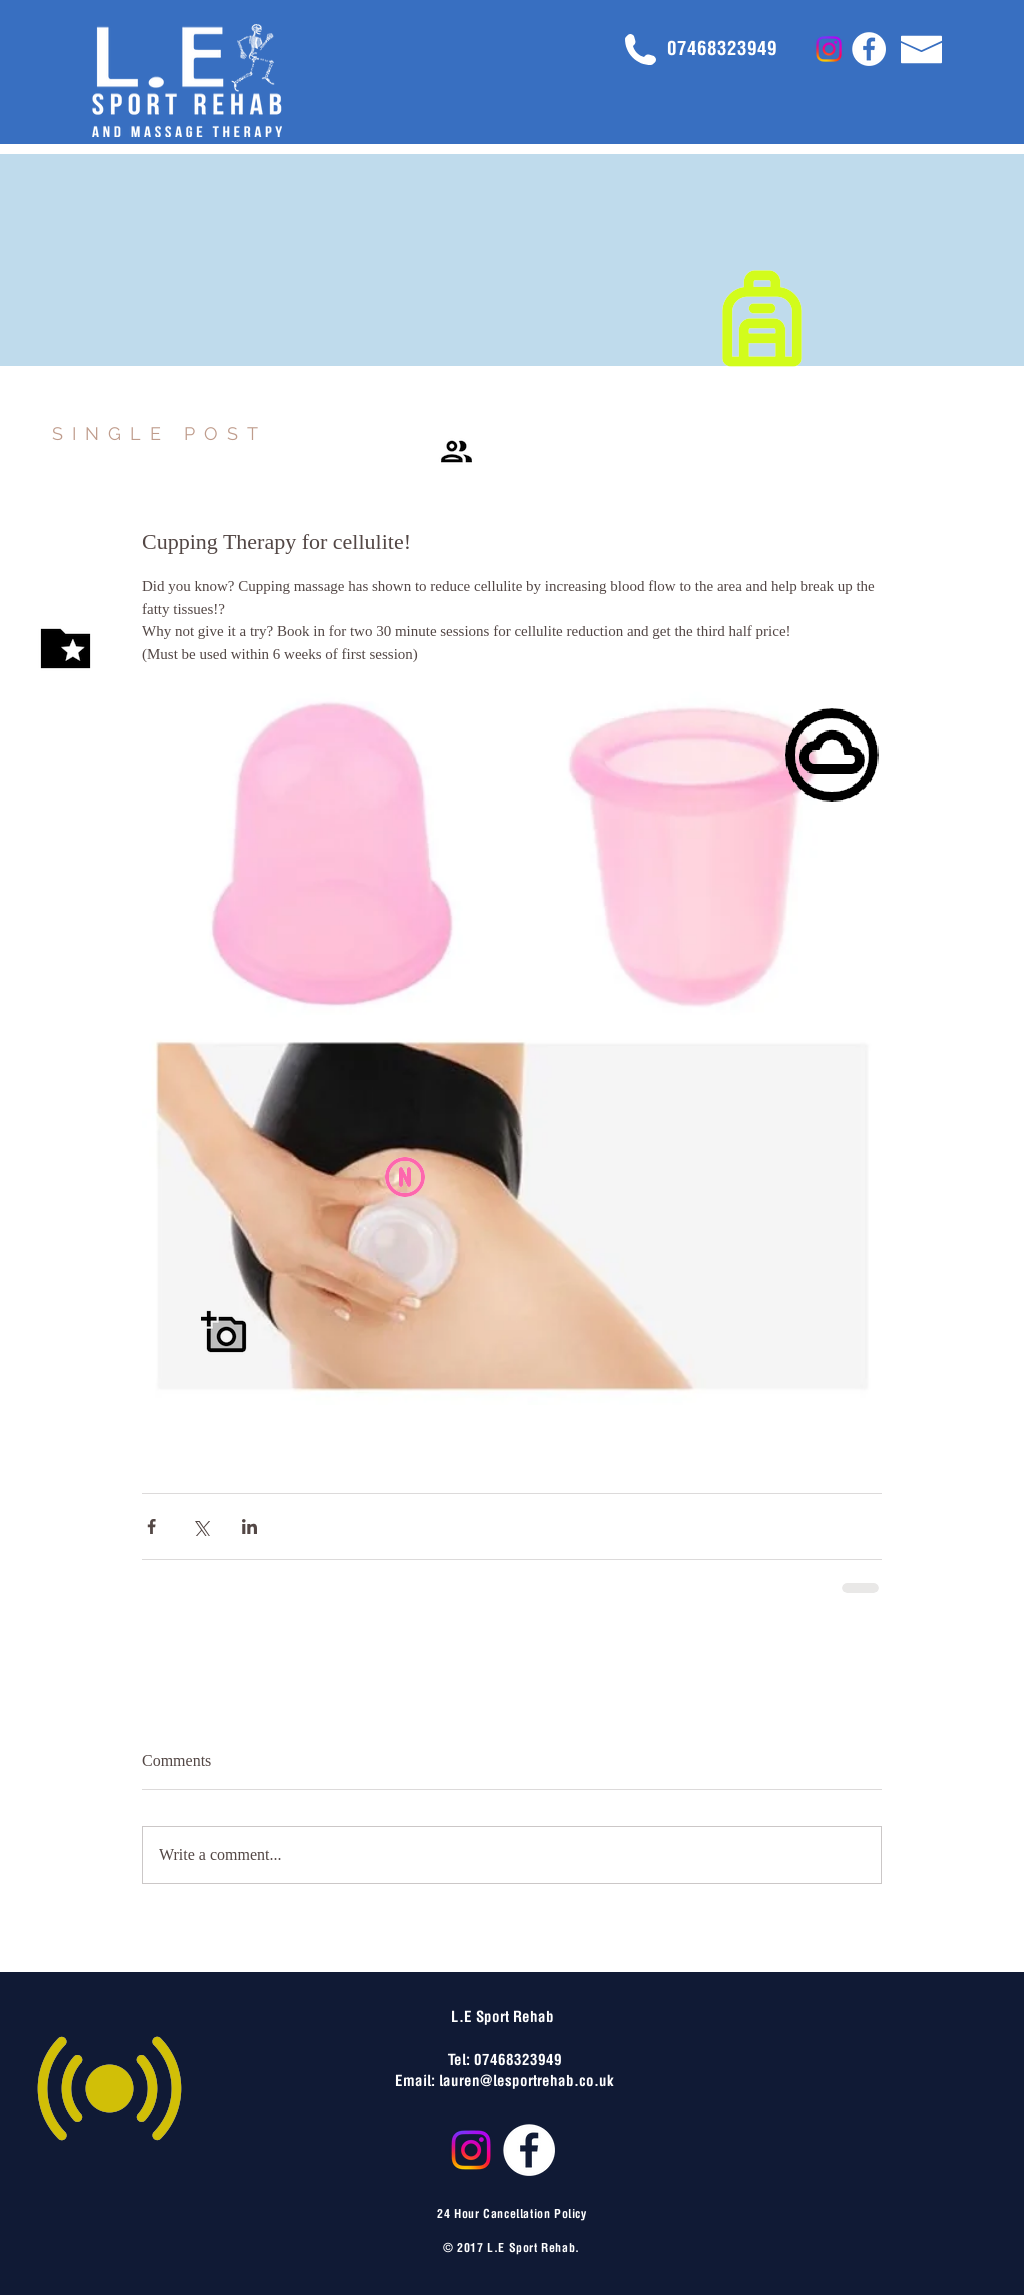  I want to click on view group members, so click(456, 451).